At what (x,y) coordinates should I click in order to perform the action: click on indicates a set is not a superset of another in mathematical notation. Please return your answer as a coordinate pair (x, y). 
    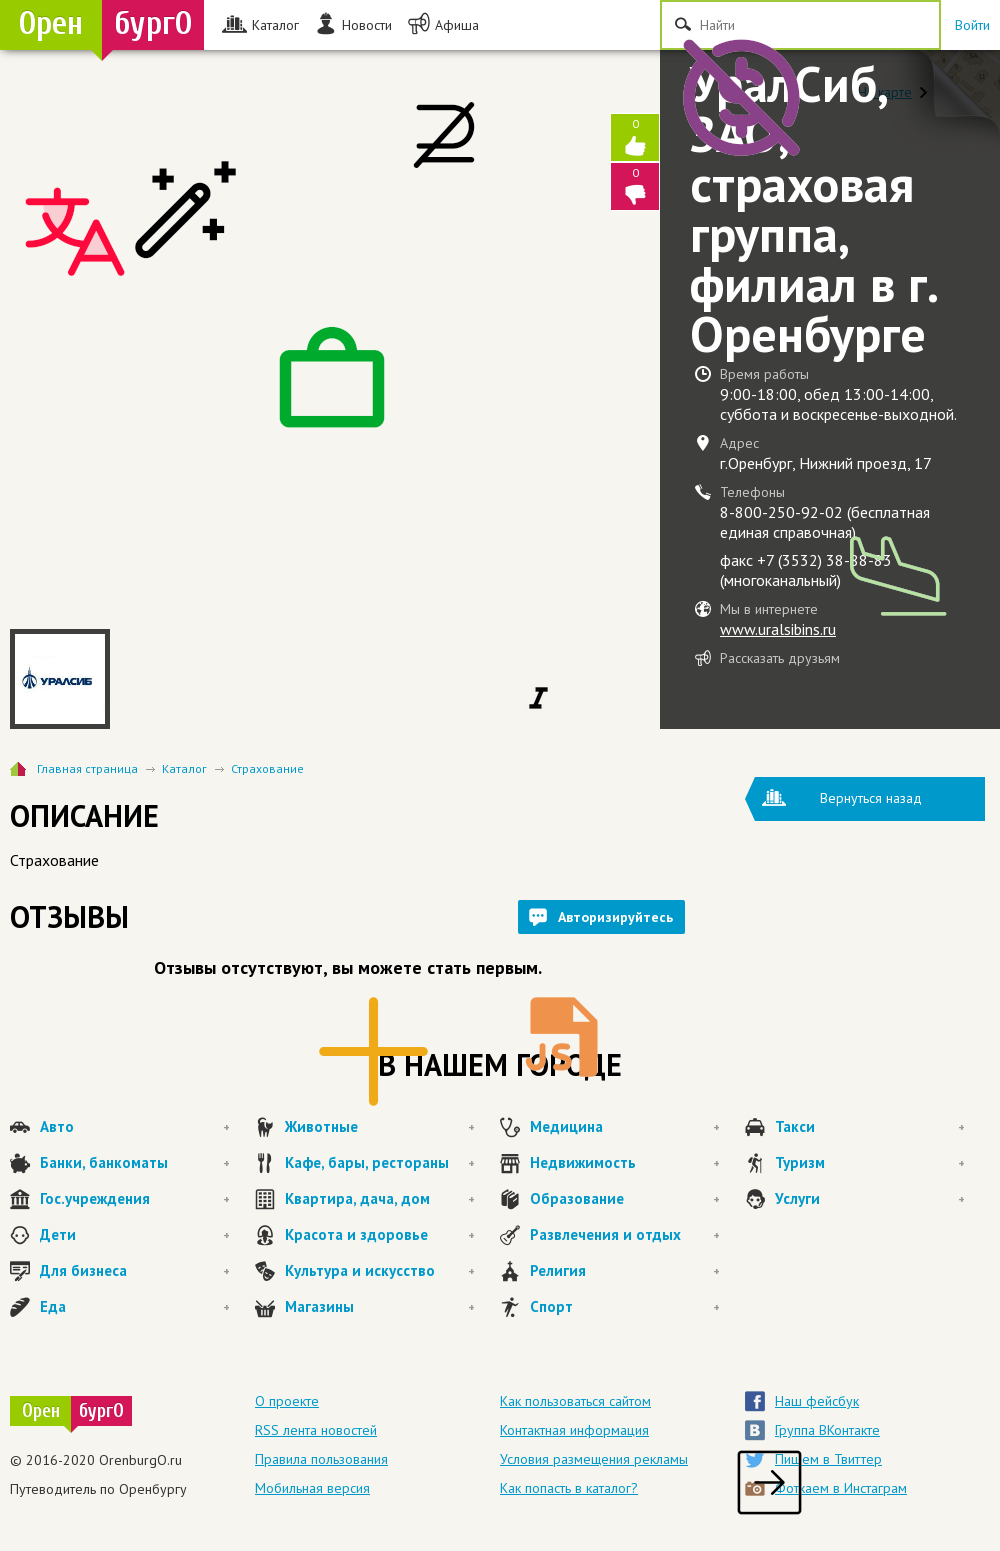
    Looking at the image, I should click on (444, 135).